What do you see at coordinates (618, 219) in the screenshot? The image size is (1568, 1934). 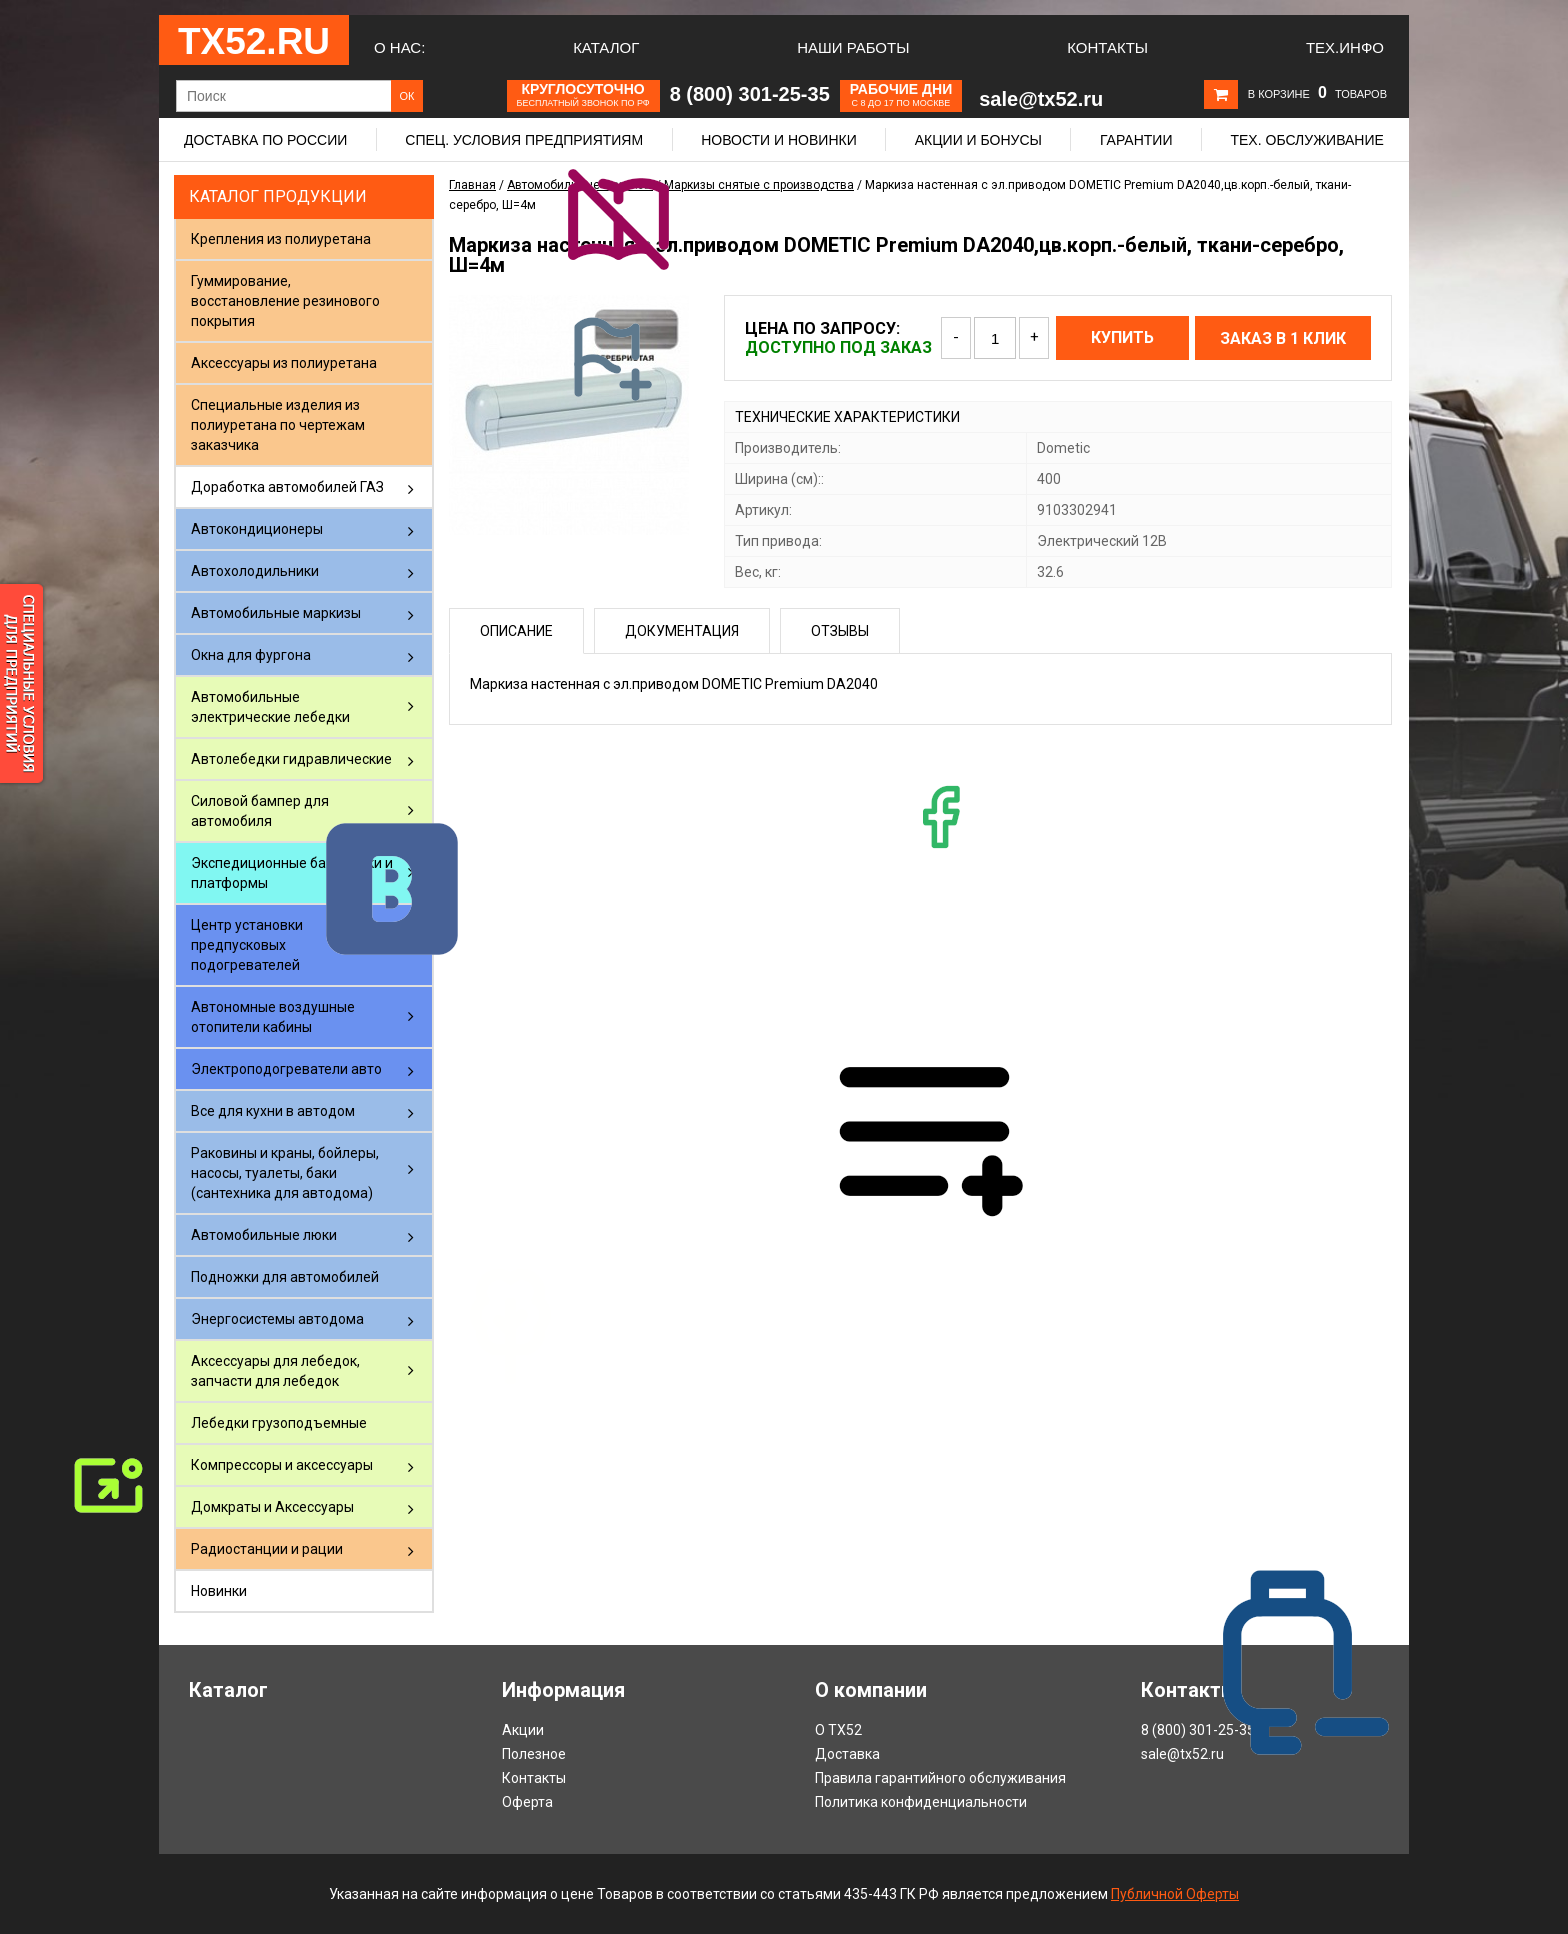 I see `book unavailable or not found` at bounding box center [618, 219].